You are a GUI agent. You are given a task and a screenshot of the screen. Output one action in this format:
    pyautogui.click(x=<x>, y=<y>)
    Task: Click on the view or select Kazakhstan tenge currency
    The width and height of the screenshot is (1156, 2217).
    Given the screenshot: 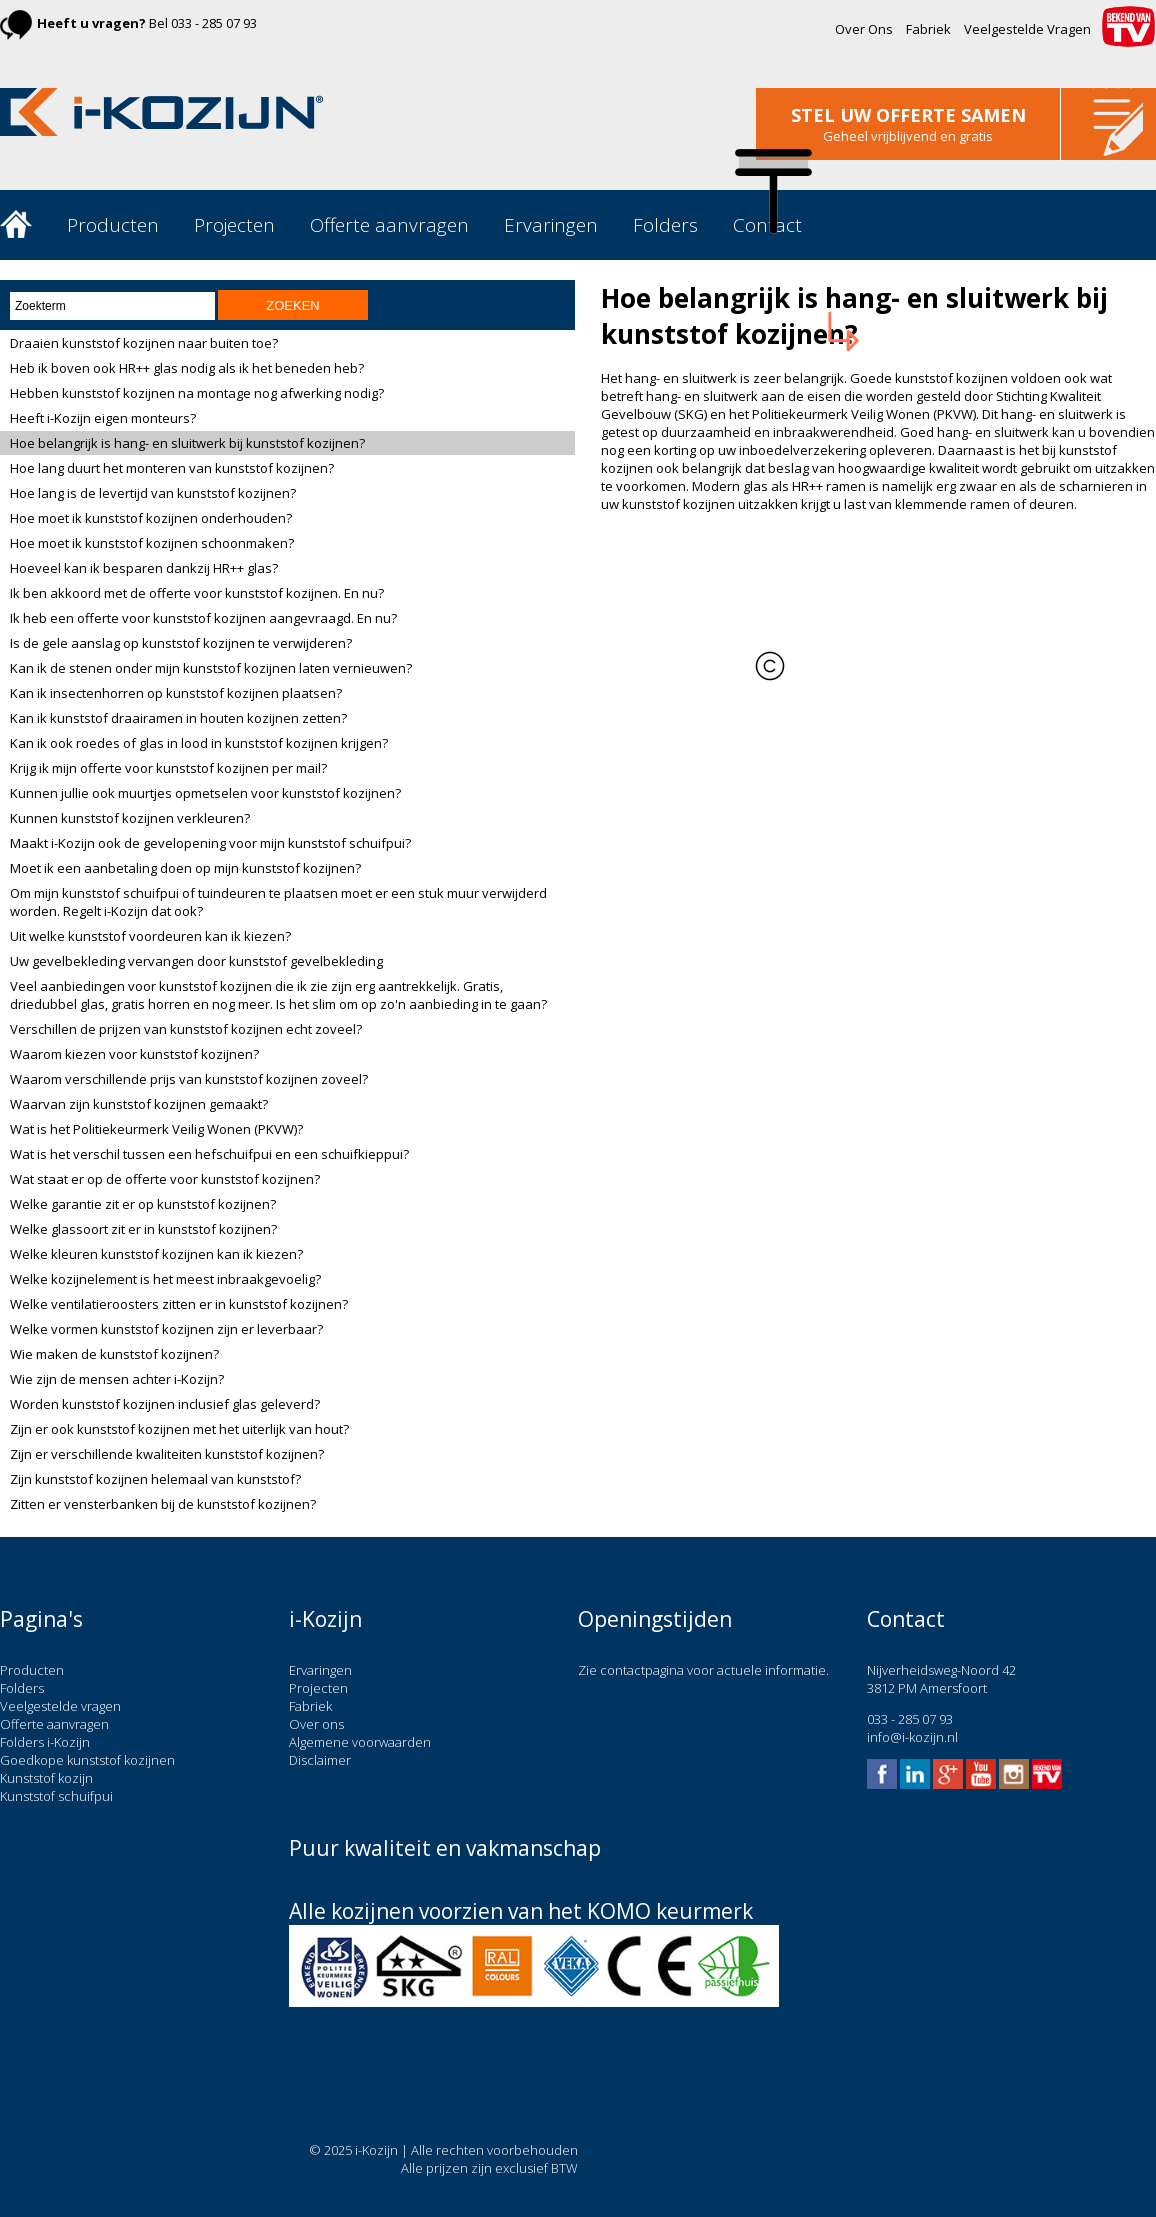 What is the action you would take?
    pyautogui.click(x=773, y=187)
    